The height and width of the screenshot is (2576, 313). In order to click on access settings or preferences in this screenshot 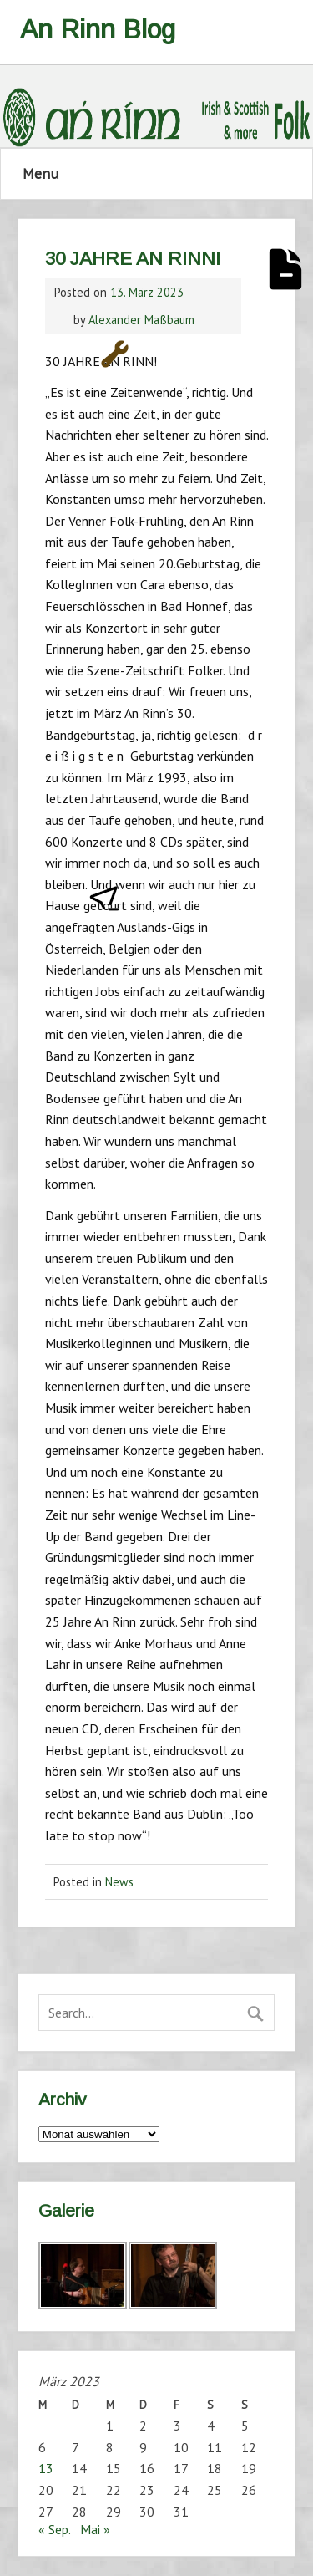, I will do `click(114, 354)`.